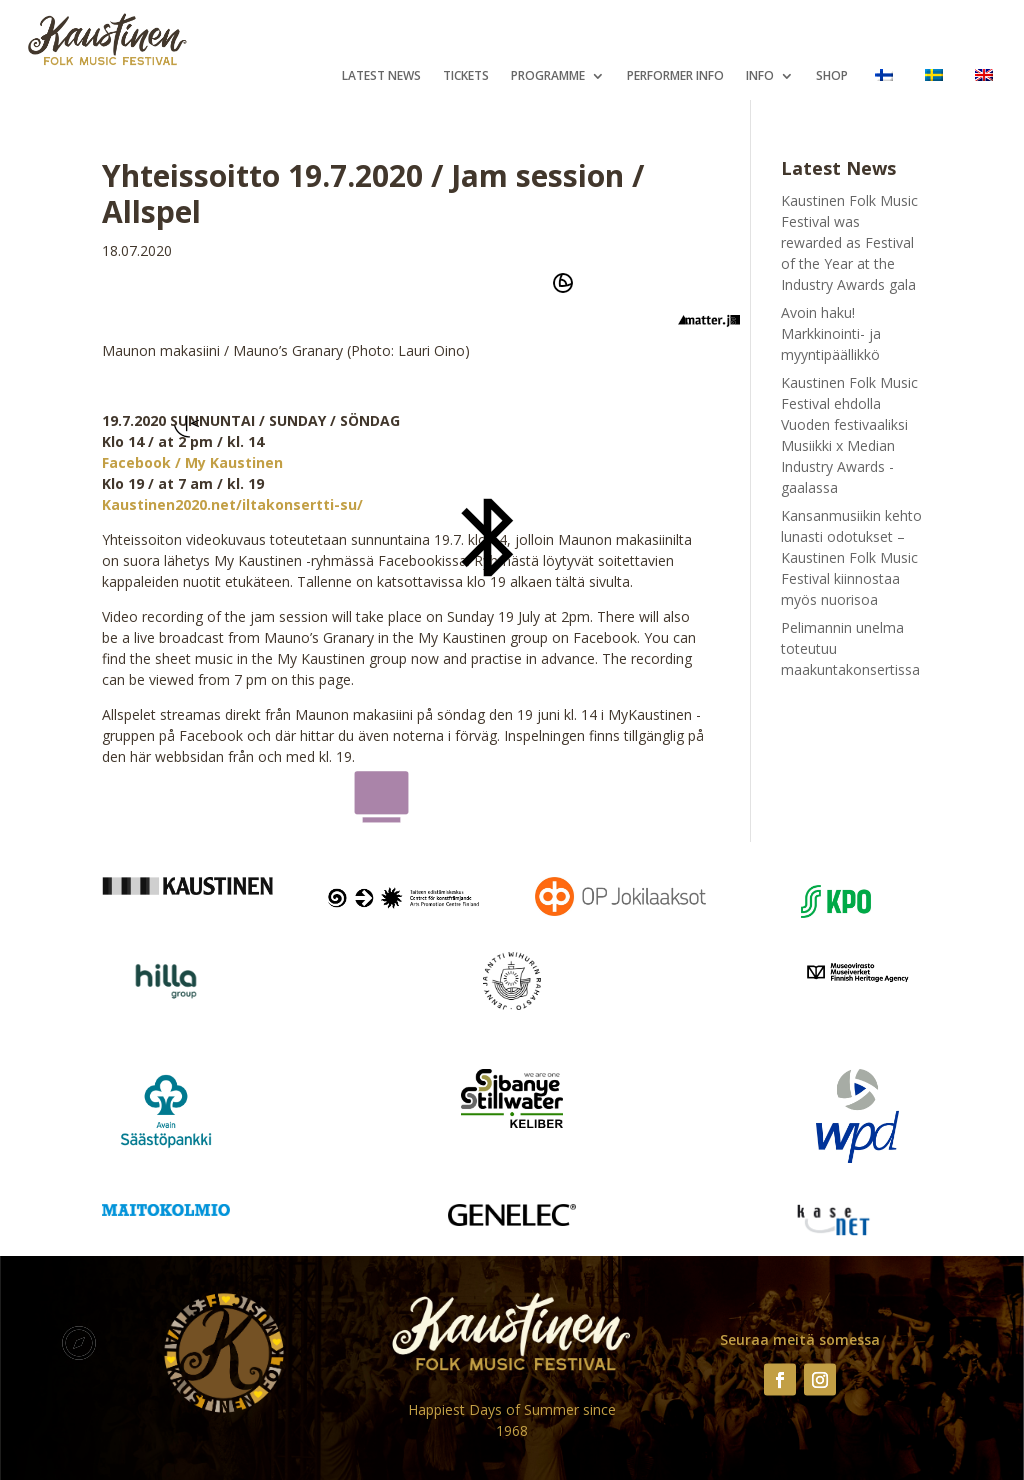  Describe the element at coordinates (186, 426) in the screenshot. I see `visit Frontend Mentor website` at that location.